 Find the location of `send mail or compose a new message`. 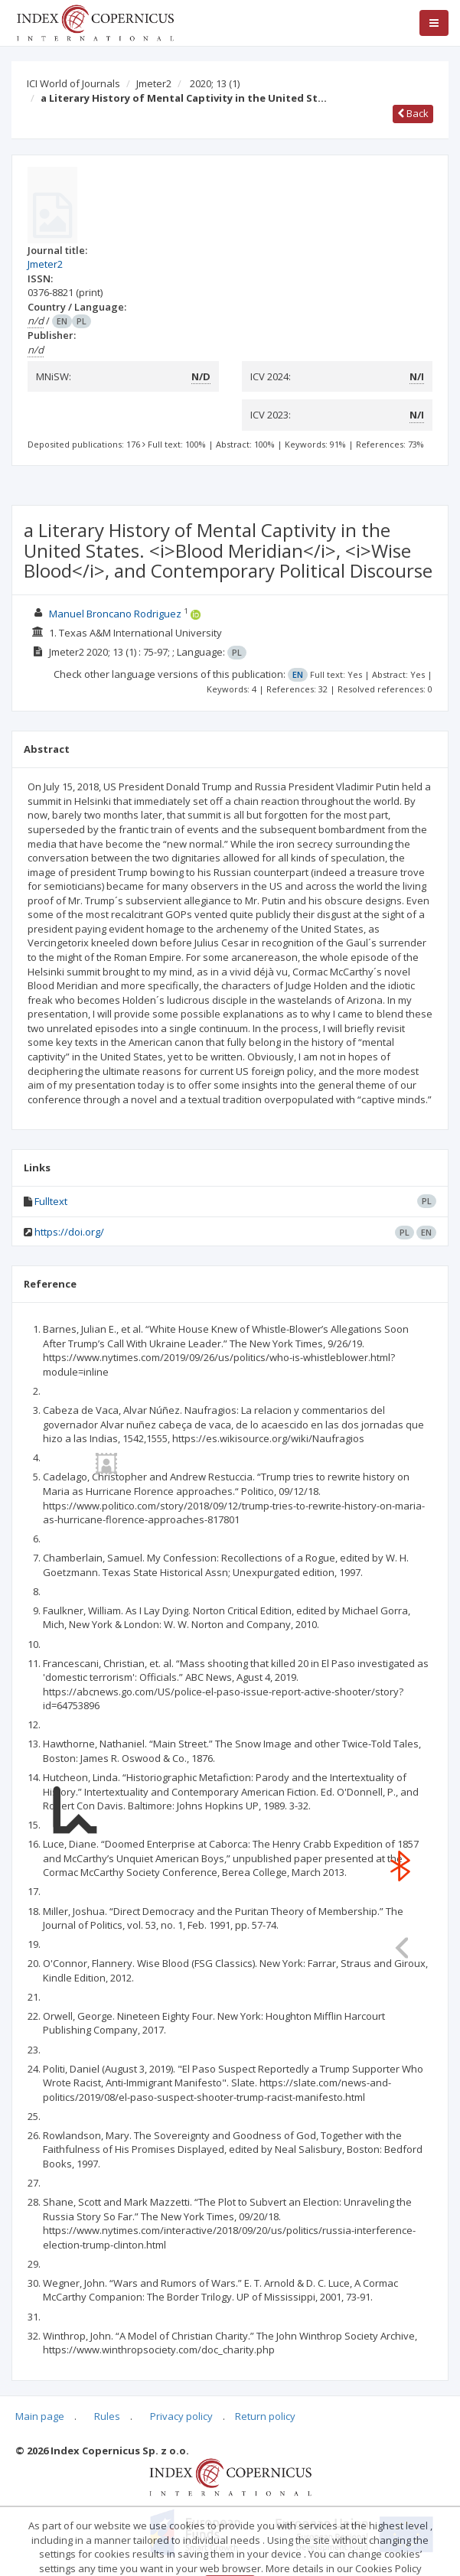

send mail or compose a new message is located at coordinates (106, 1464).